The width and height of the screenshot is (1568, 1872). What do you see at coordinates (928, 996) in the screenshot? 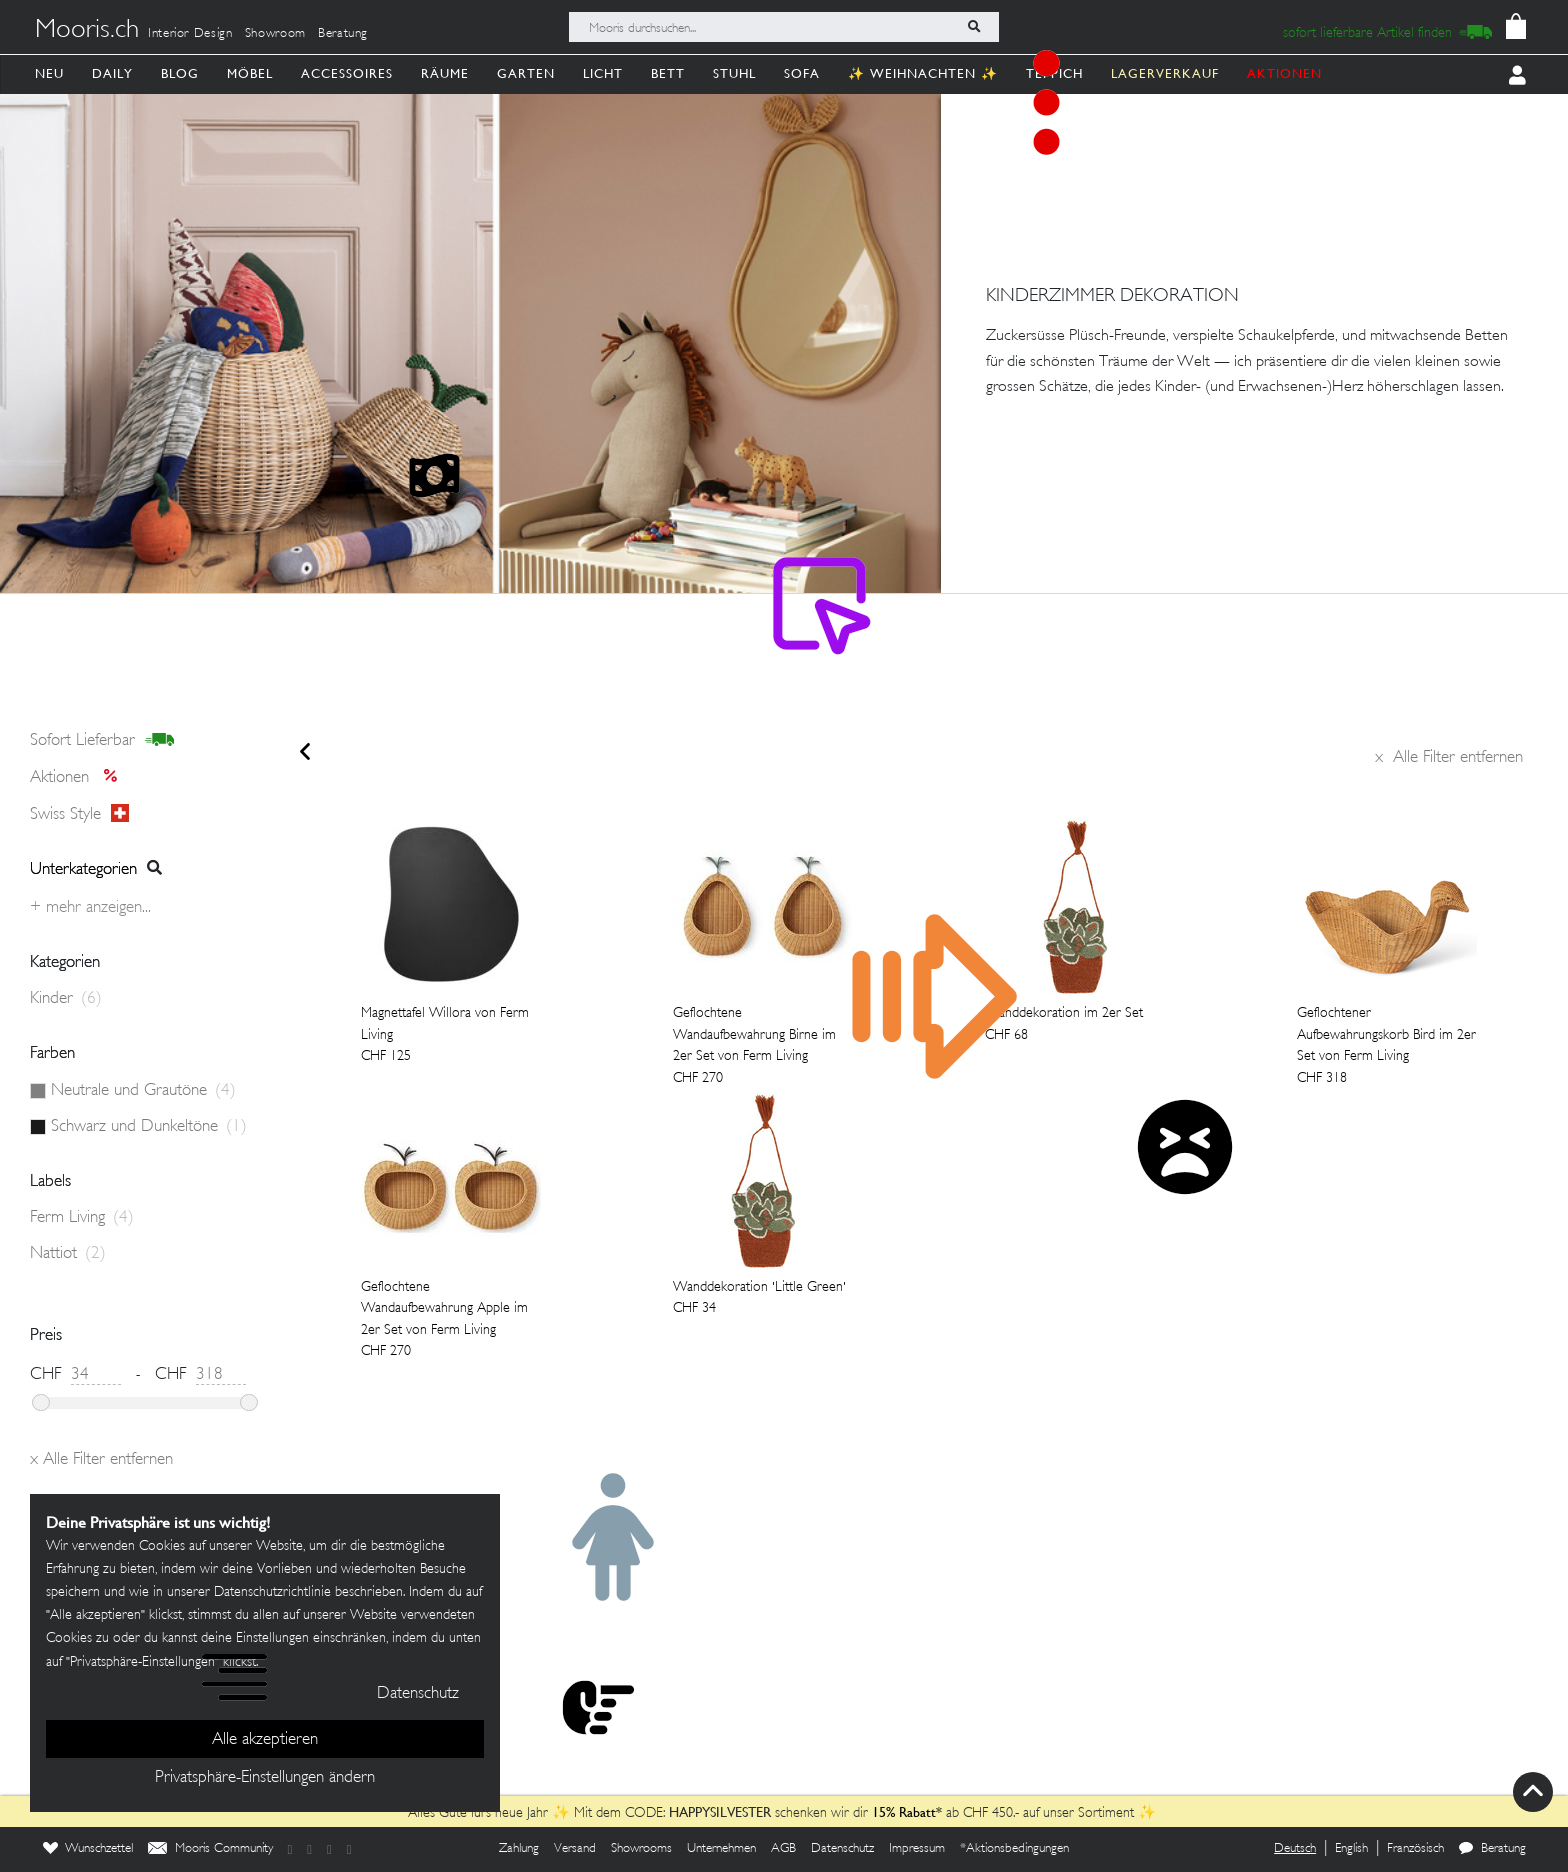
I see `skip forward or jump to the end` at bounding box center [928, 996].